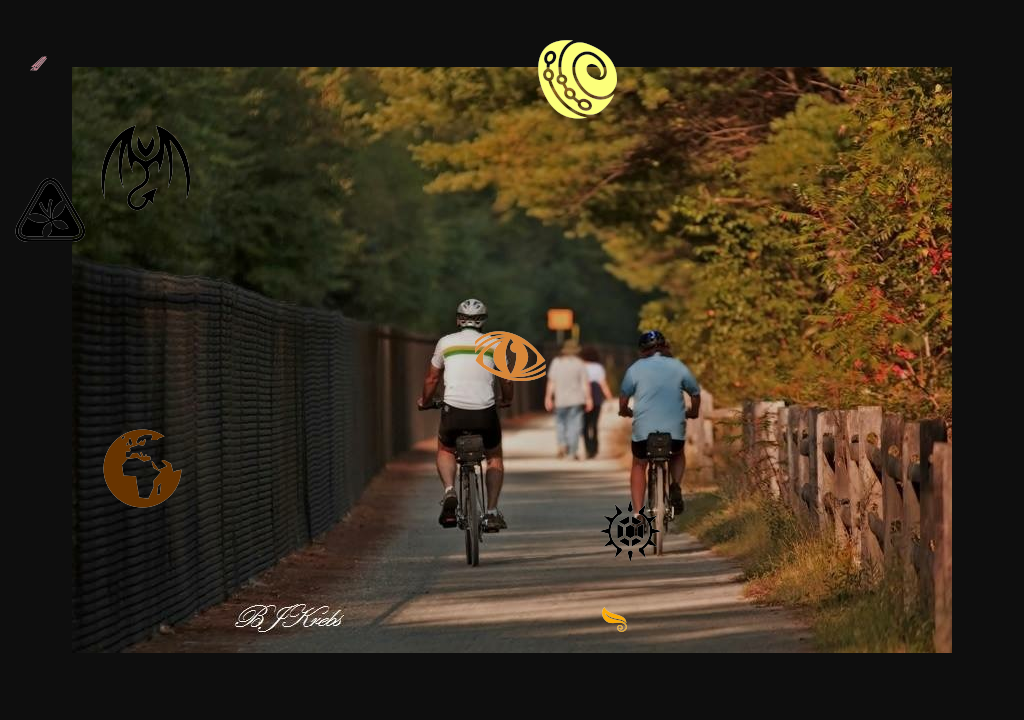 This screenshot has height=720, width=1024. What do you see at coordinates (510, 356) in the screenshot?
I see `indicates a stealth or hidden status in gameplay` at bounding box center [510, 356].